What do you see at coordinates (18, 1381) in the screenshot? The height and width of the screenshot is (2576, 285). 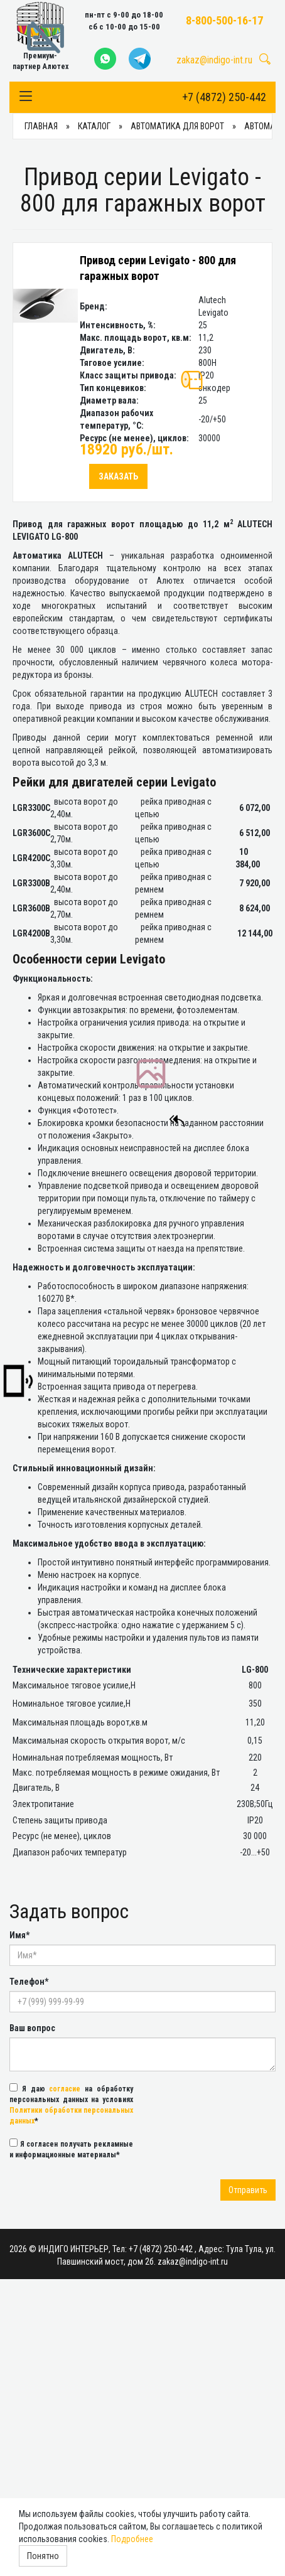 I see `incoming call or notification on linked device` at bounding box center [18, 1381].